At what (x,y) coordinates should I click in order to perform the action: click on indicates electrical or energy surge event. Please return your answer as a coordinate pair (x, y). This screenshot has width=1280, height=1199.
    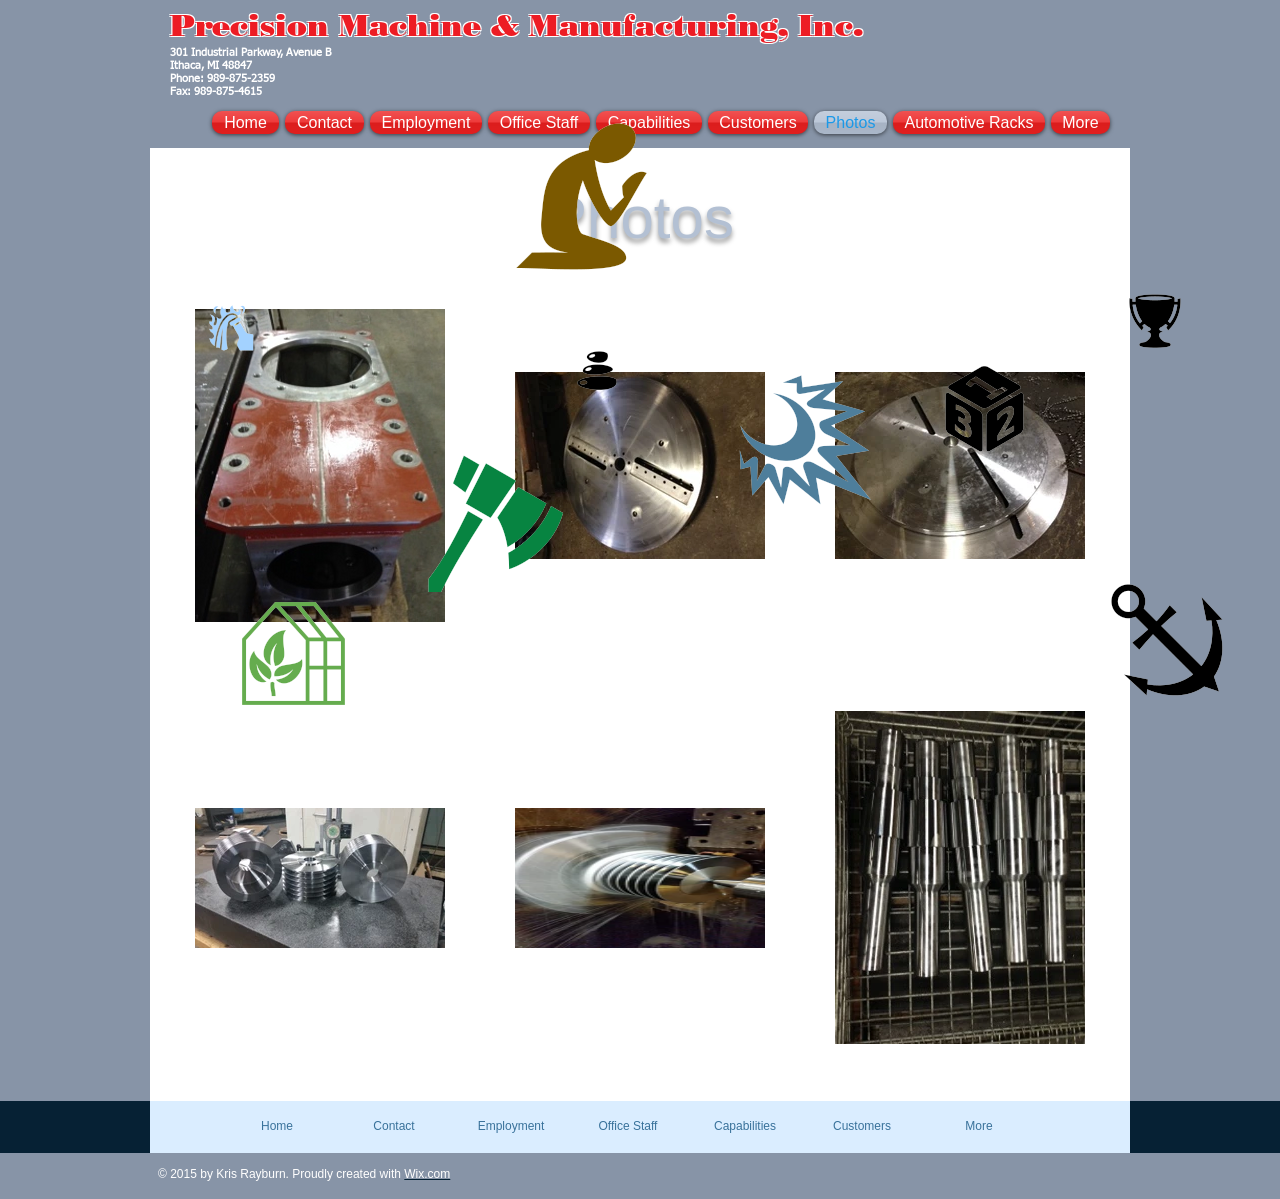
    Looking at the image, I should click on (806, 439).